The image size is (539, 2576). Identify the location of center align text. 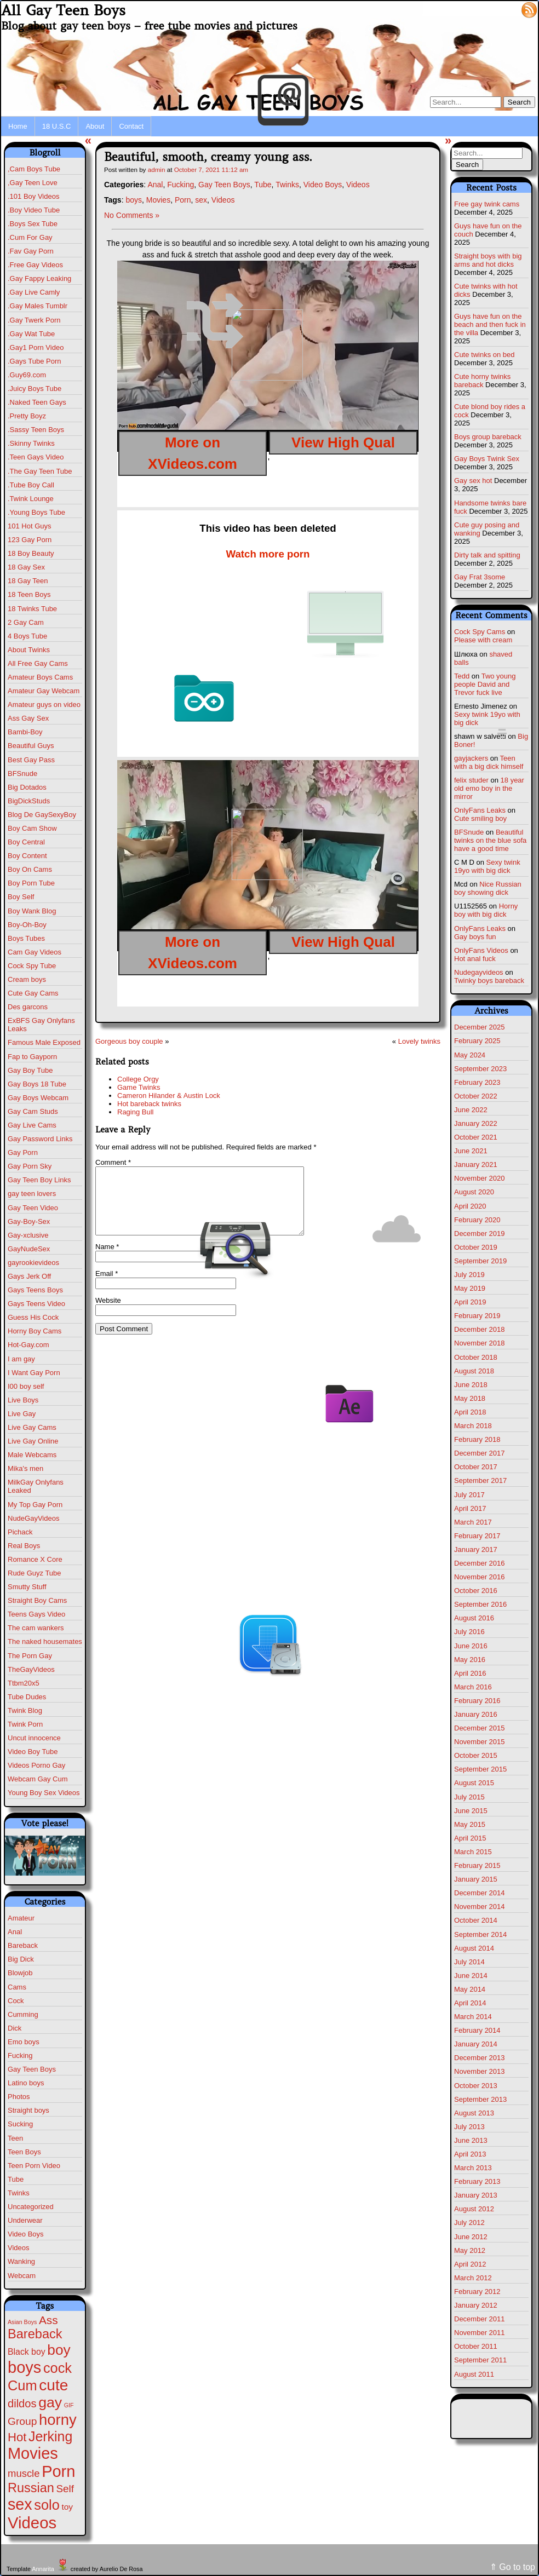
(502, 733).